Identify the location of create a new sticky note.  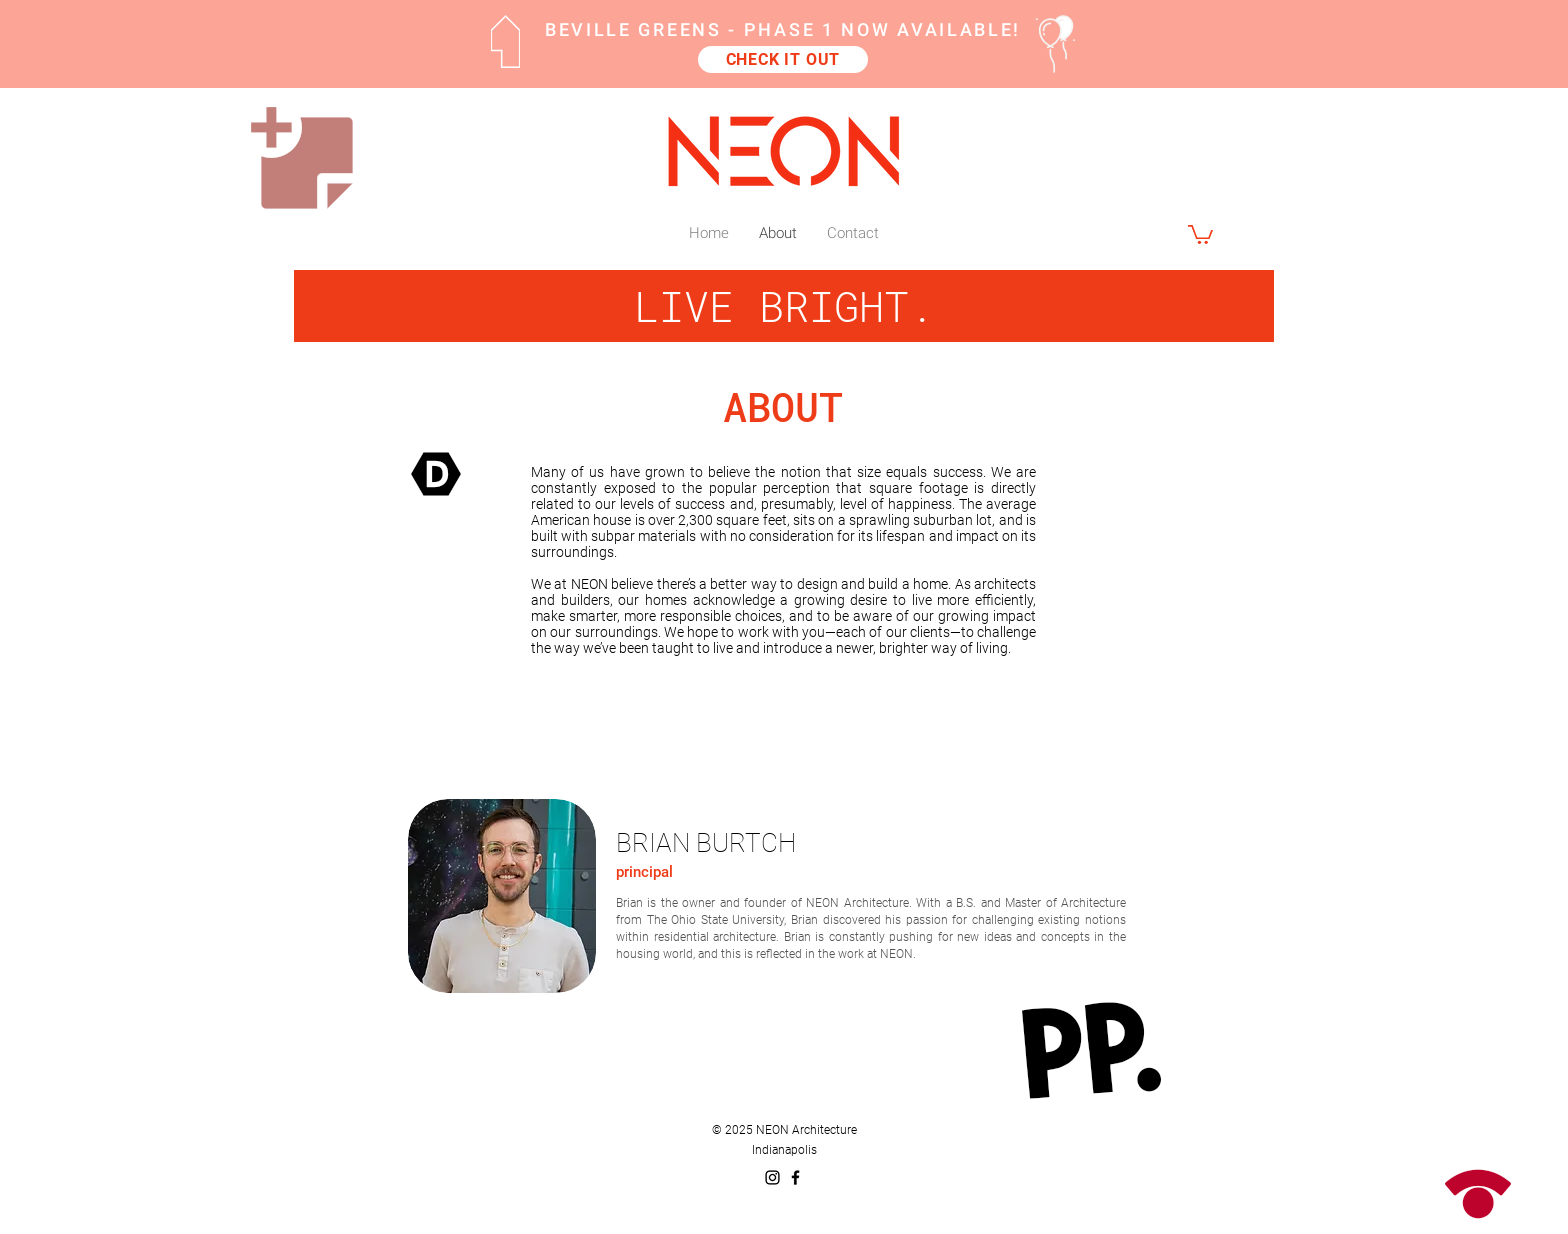
(307, 163).